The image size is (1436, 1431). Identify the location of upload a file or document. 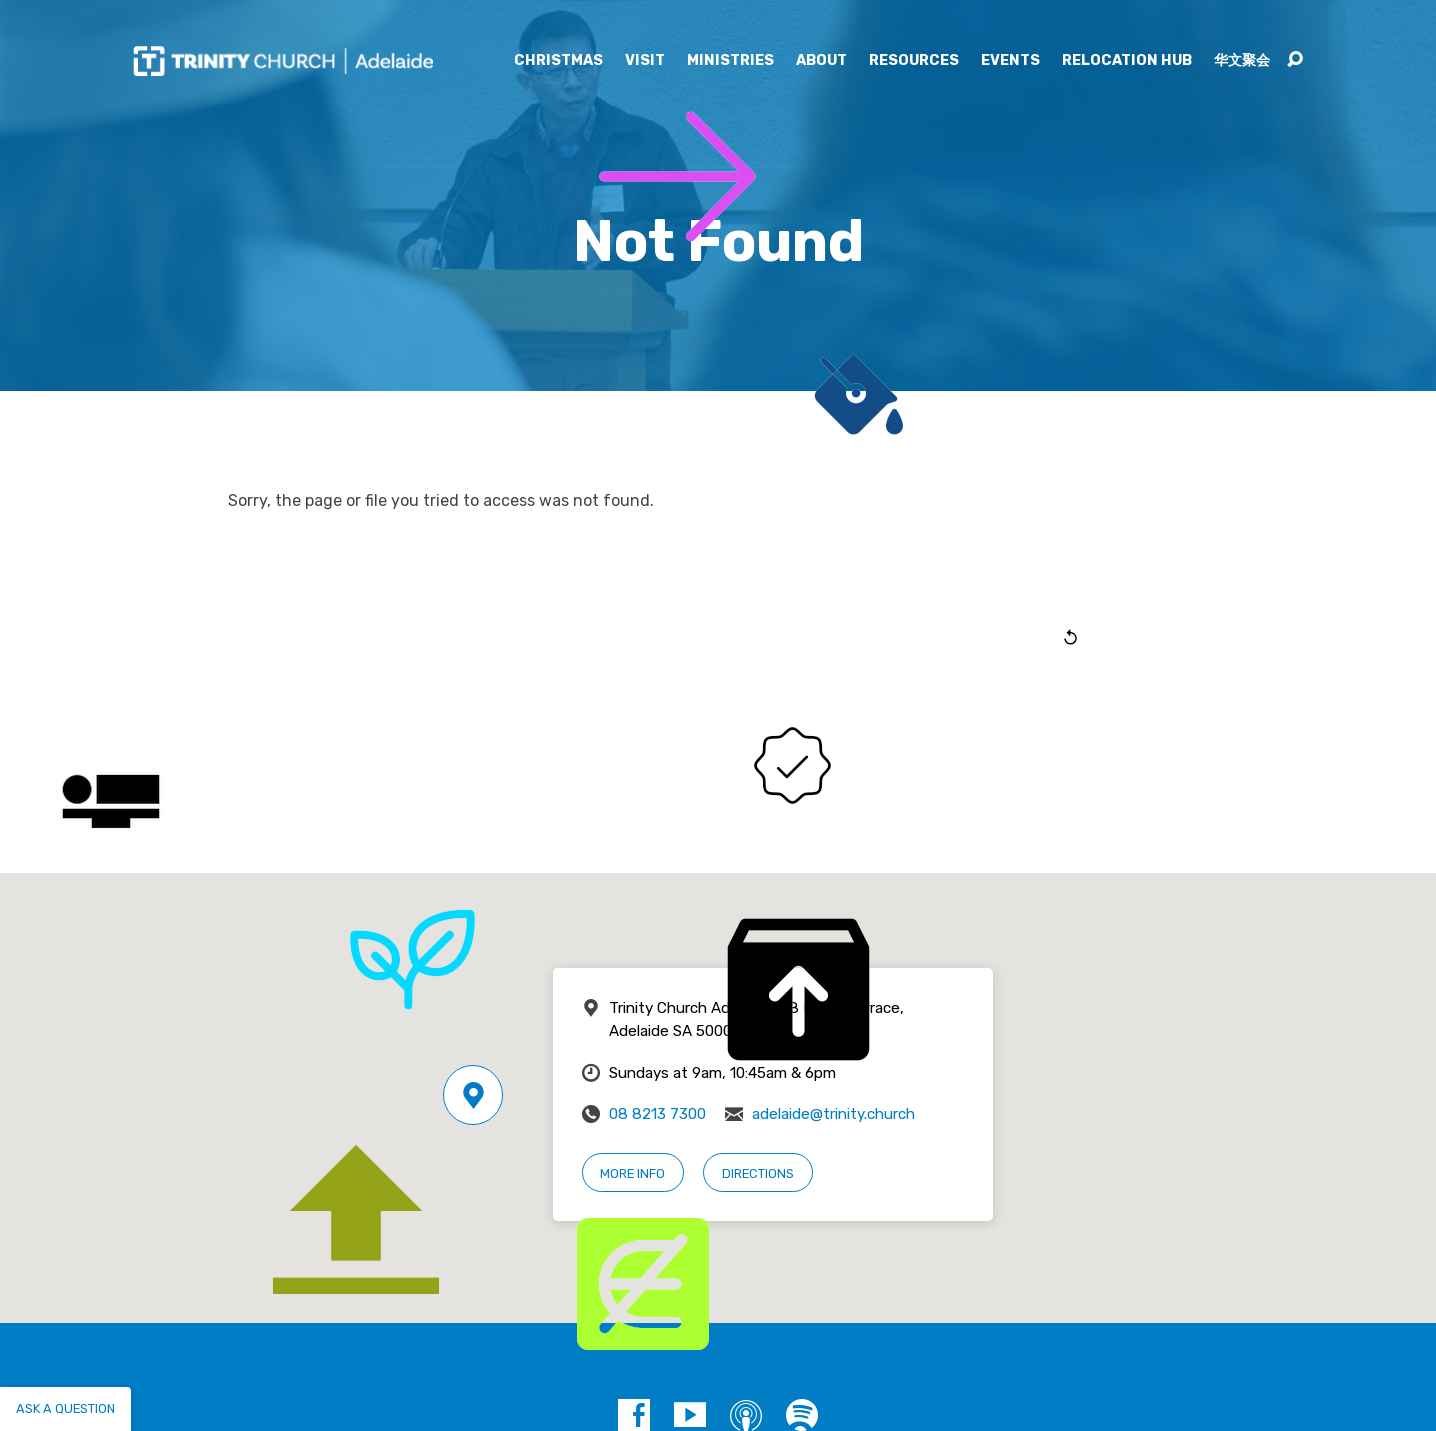
(356, 1211).